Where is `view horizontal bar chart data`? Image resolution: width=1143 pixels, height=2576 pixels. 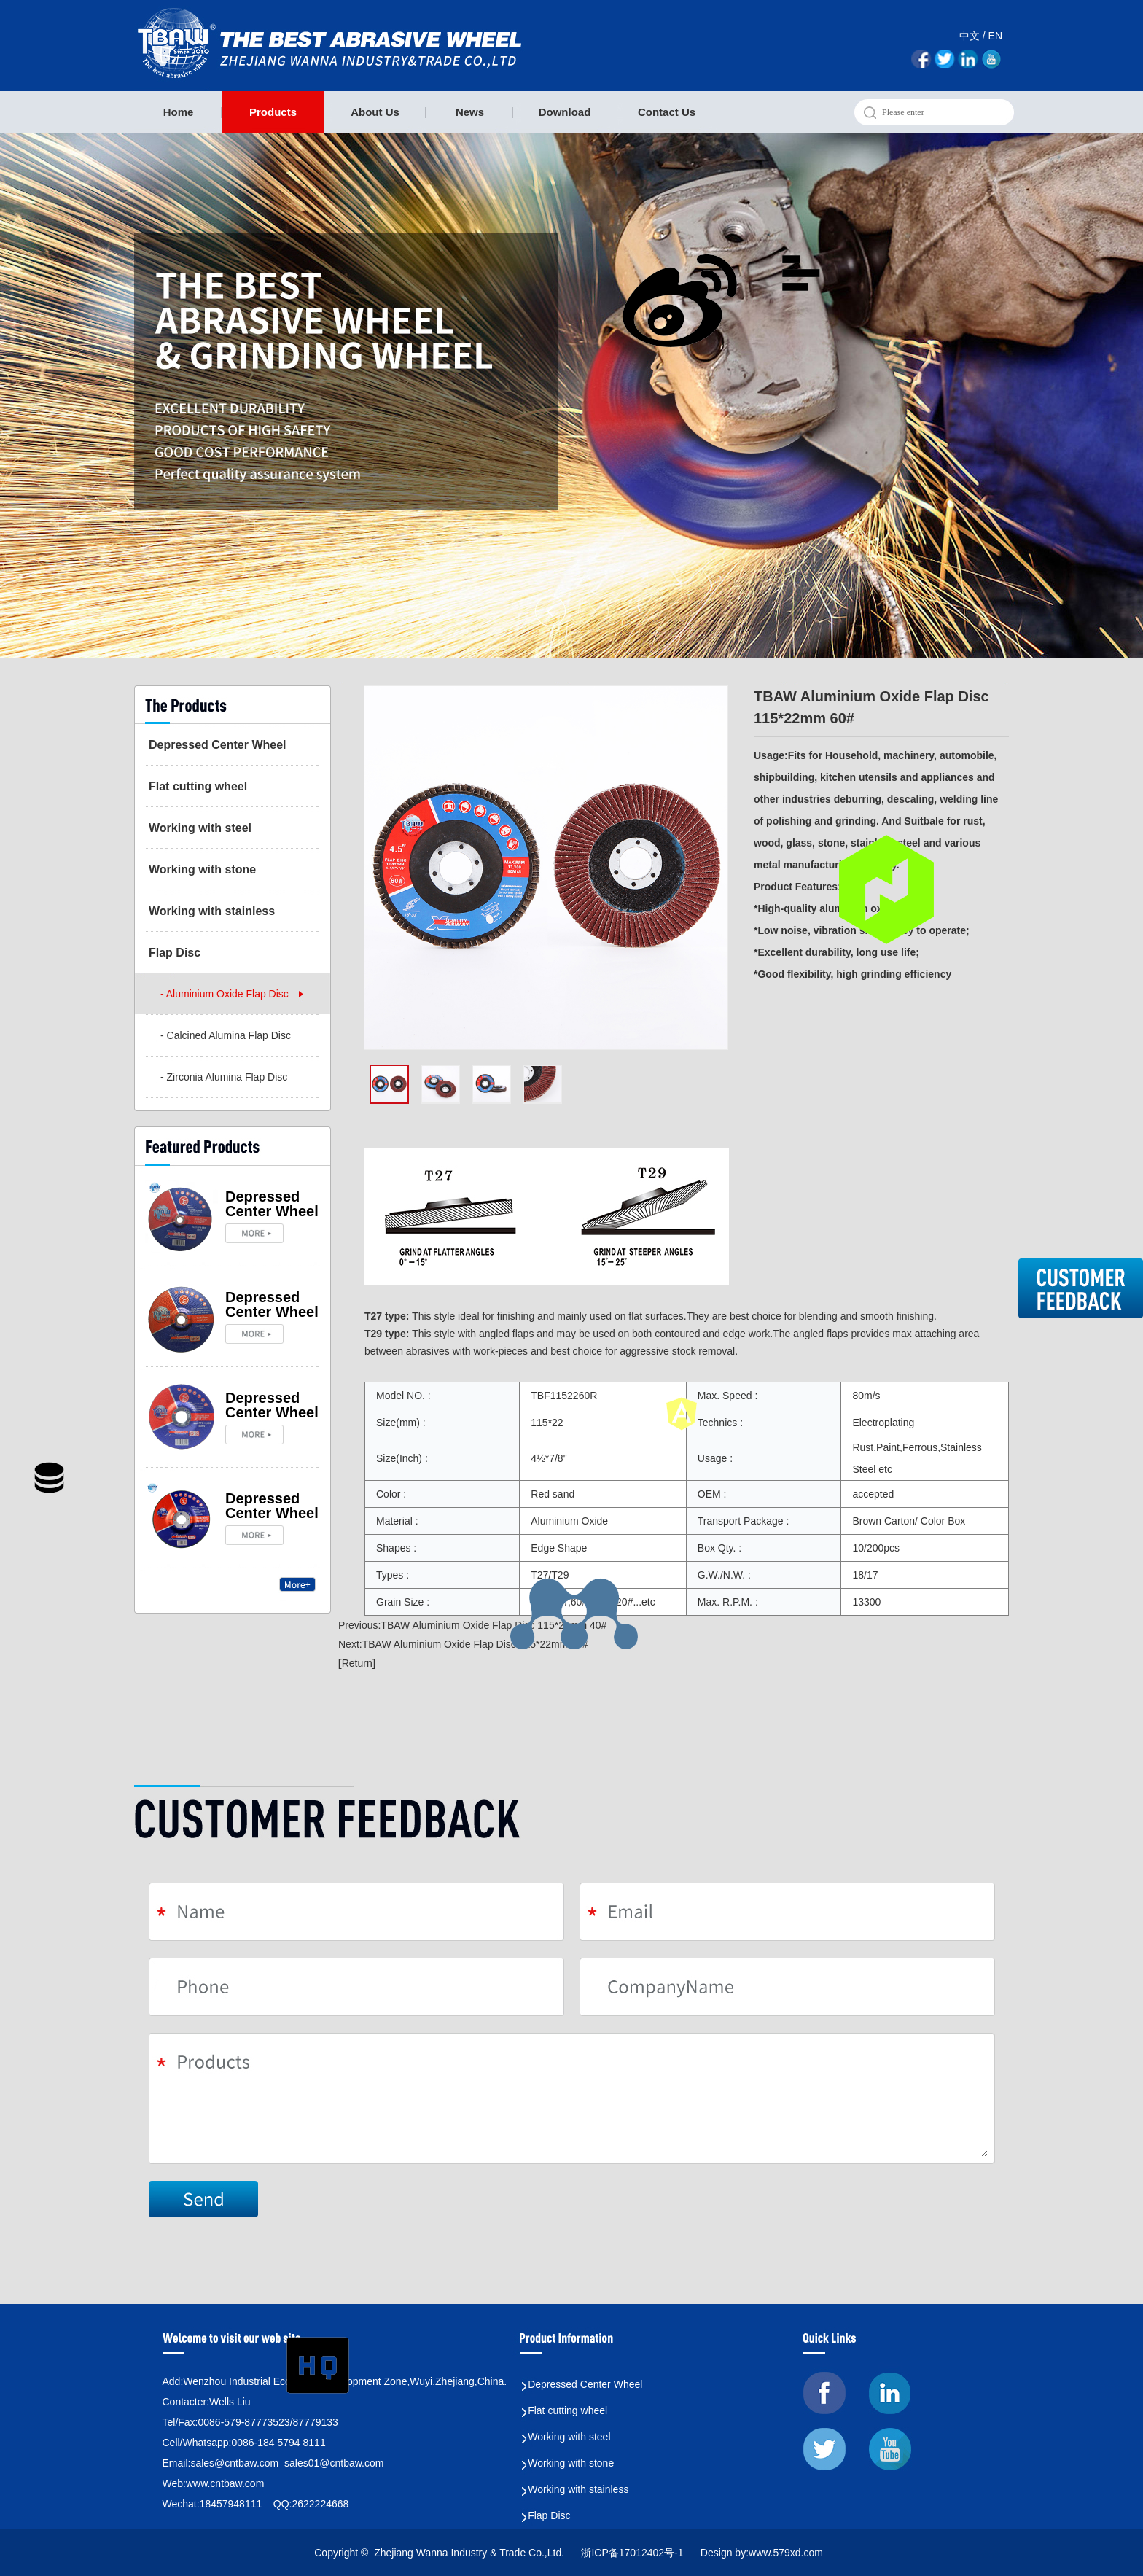
view horizontal bar chart data is located at coordinates (800, 273).